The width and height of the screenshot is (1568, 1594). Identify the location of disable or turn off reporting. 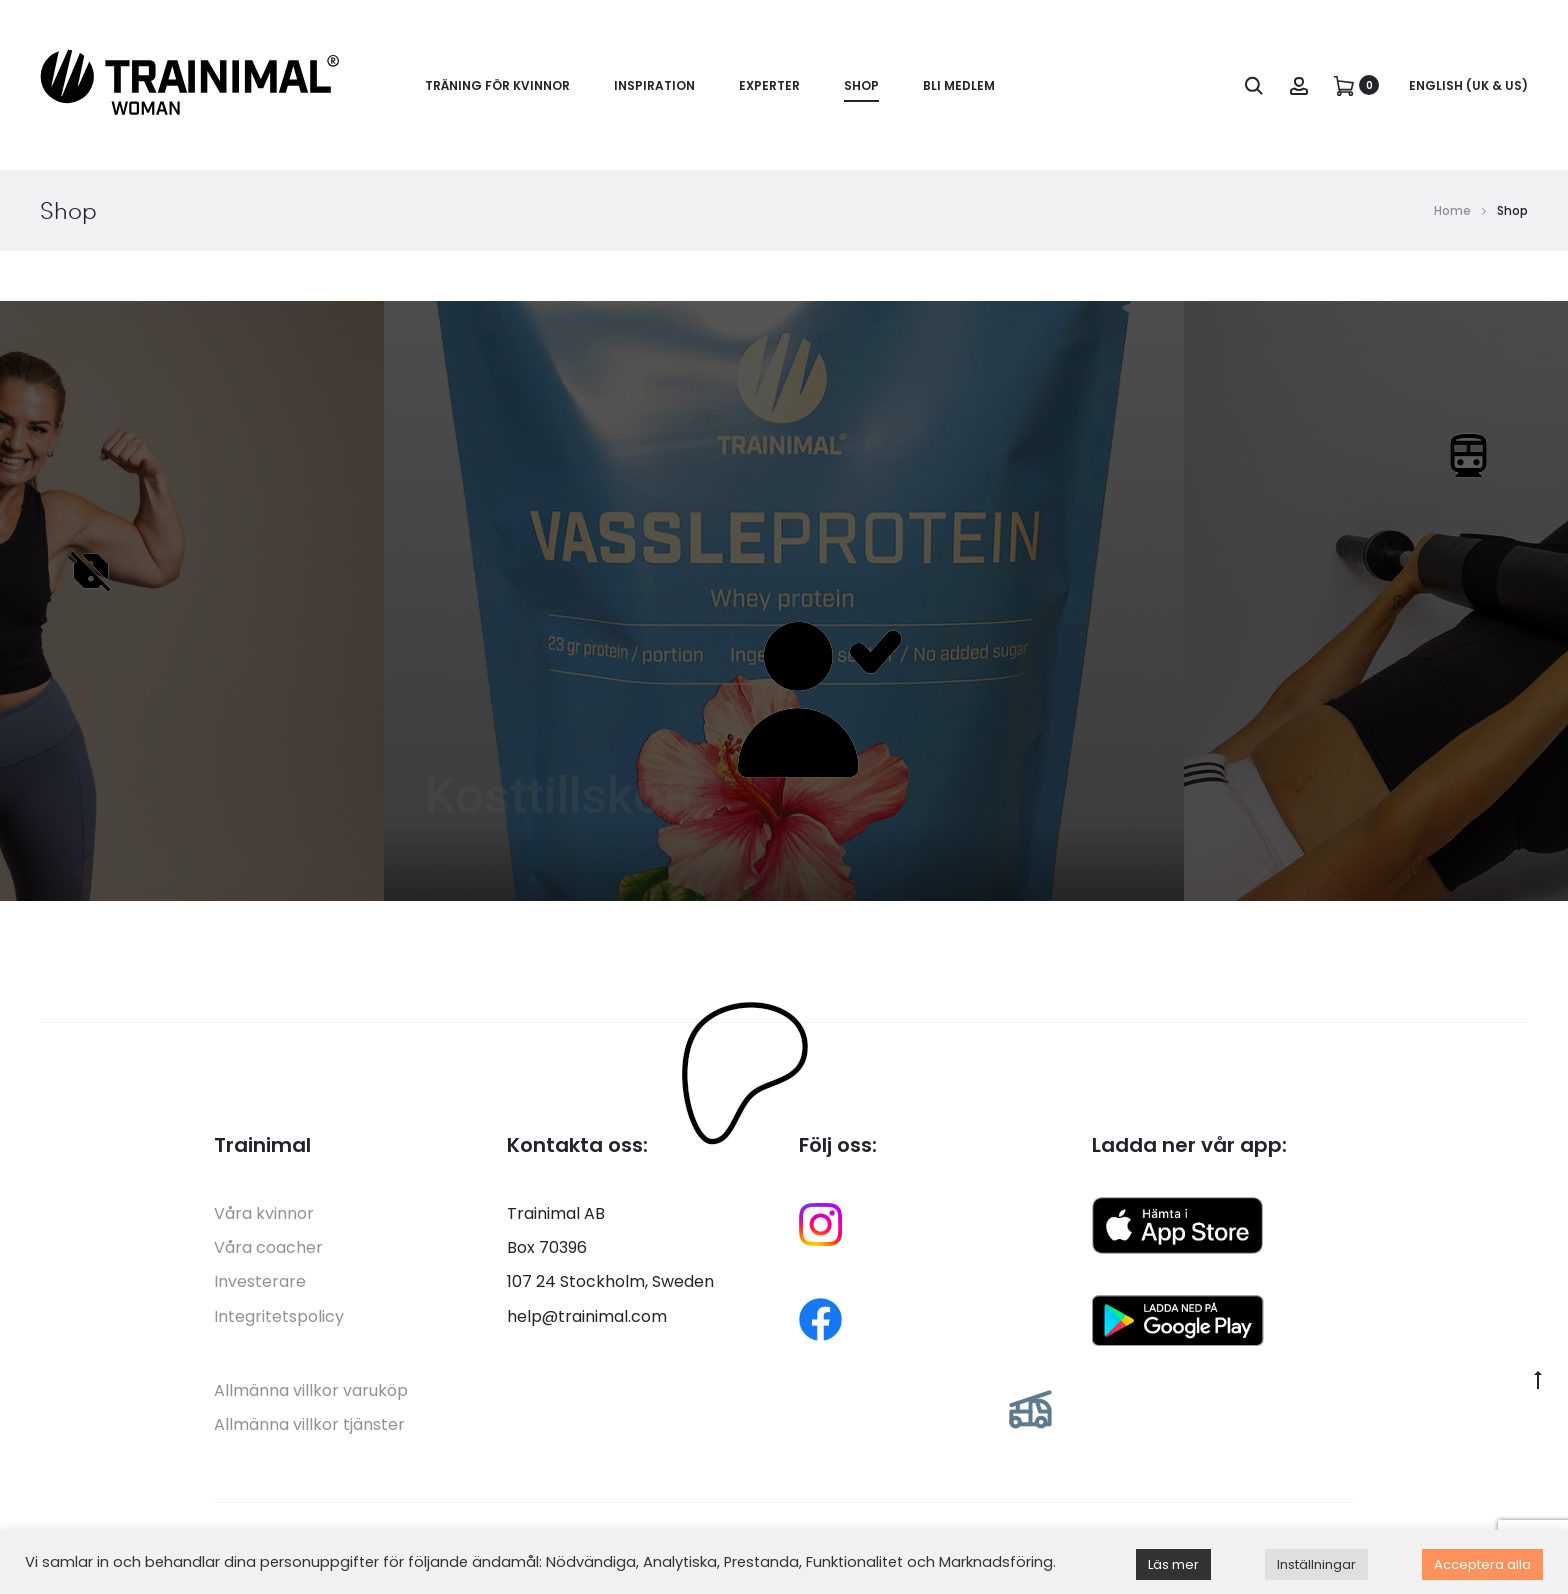
(91, 571).